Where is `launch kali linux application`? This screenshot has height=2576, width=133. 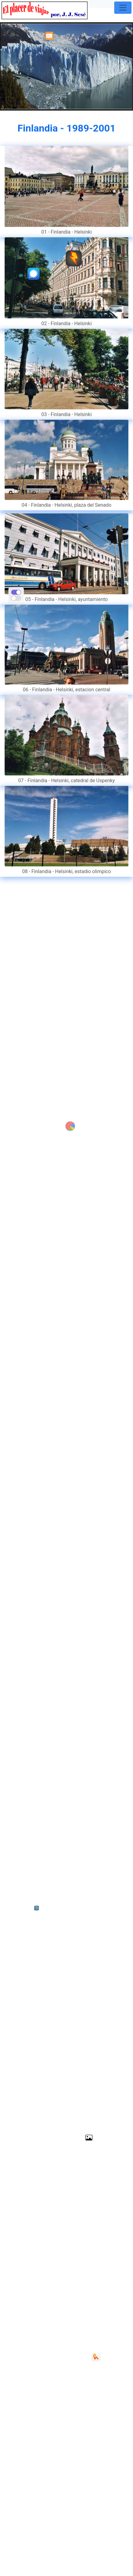 launch kali linux application is located at coordinates (37, 1908).